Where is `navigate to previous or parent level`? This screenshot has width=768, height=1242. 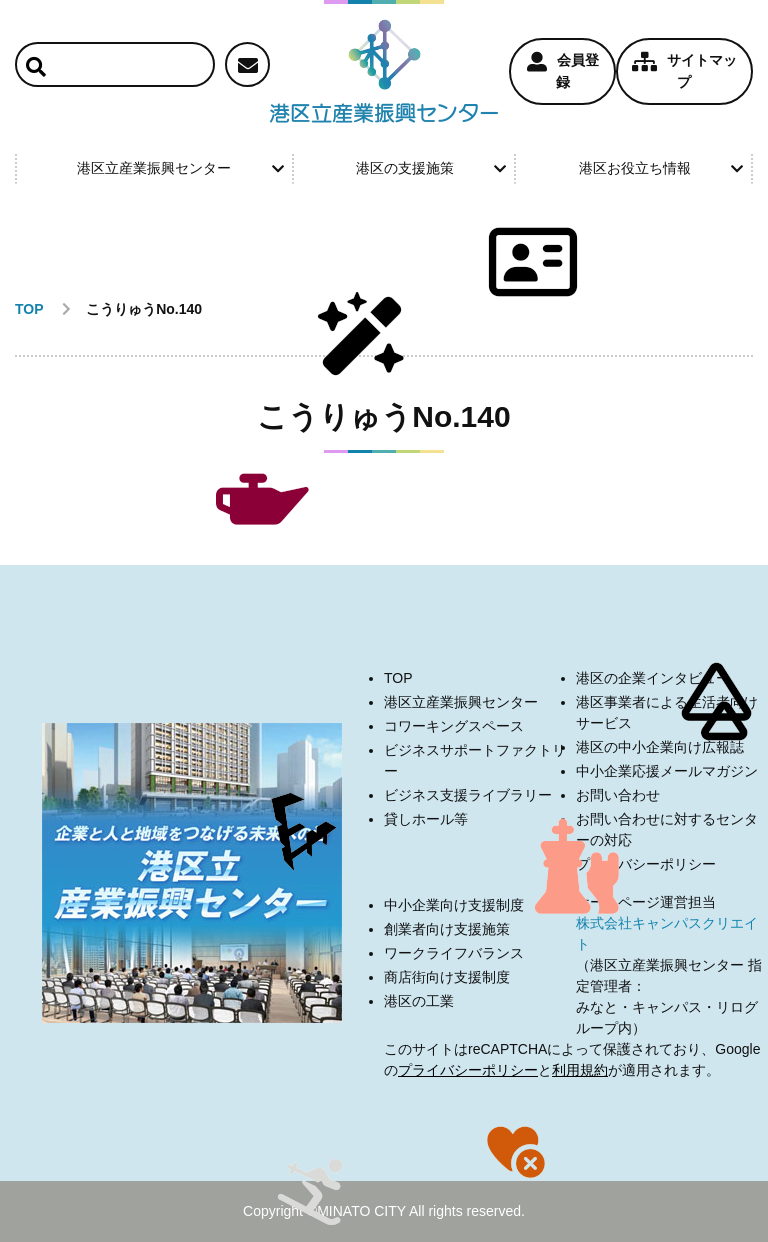 navigate to previous or parent level is located at coordinates (716, 701).